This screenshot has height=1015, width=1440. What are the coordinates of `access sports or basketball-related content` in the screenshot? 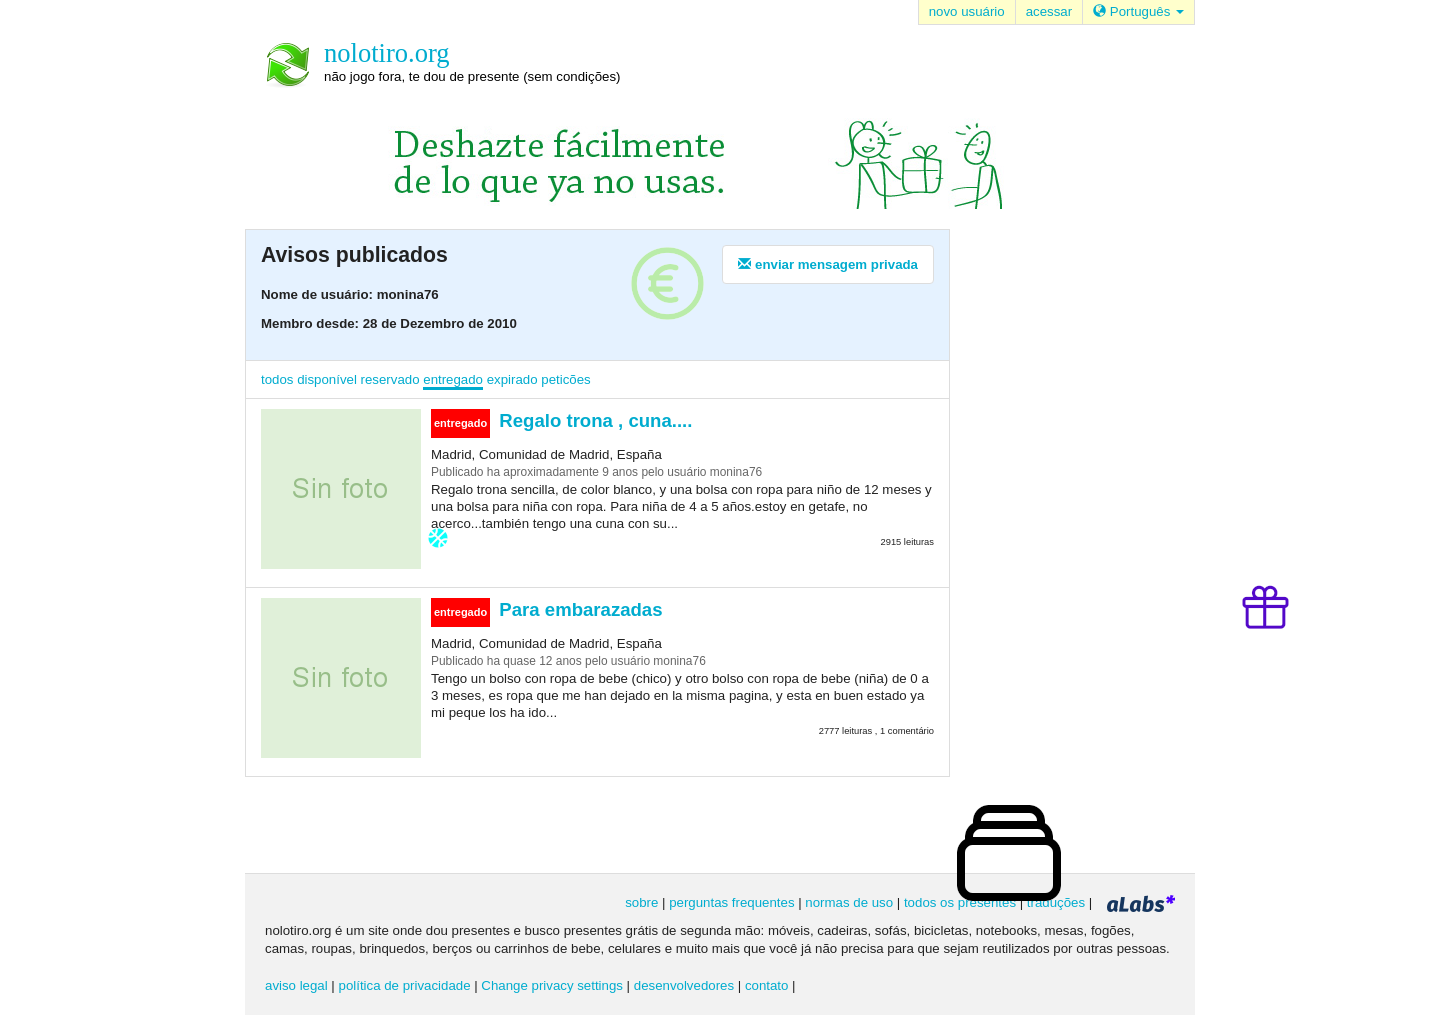 It's located at (438, 538).